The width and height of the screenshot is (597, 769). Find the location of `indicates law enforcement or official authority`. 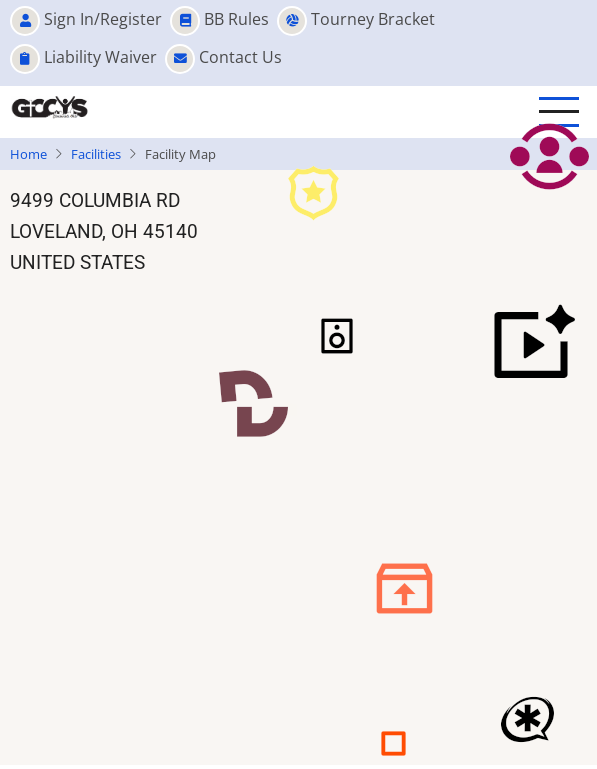

indicates law enforcement or official authority is located at coordinates (313, 192).